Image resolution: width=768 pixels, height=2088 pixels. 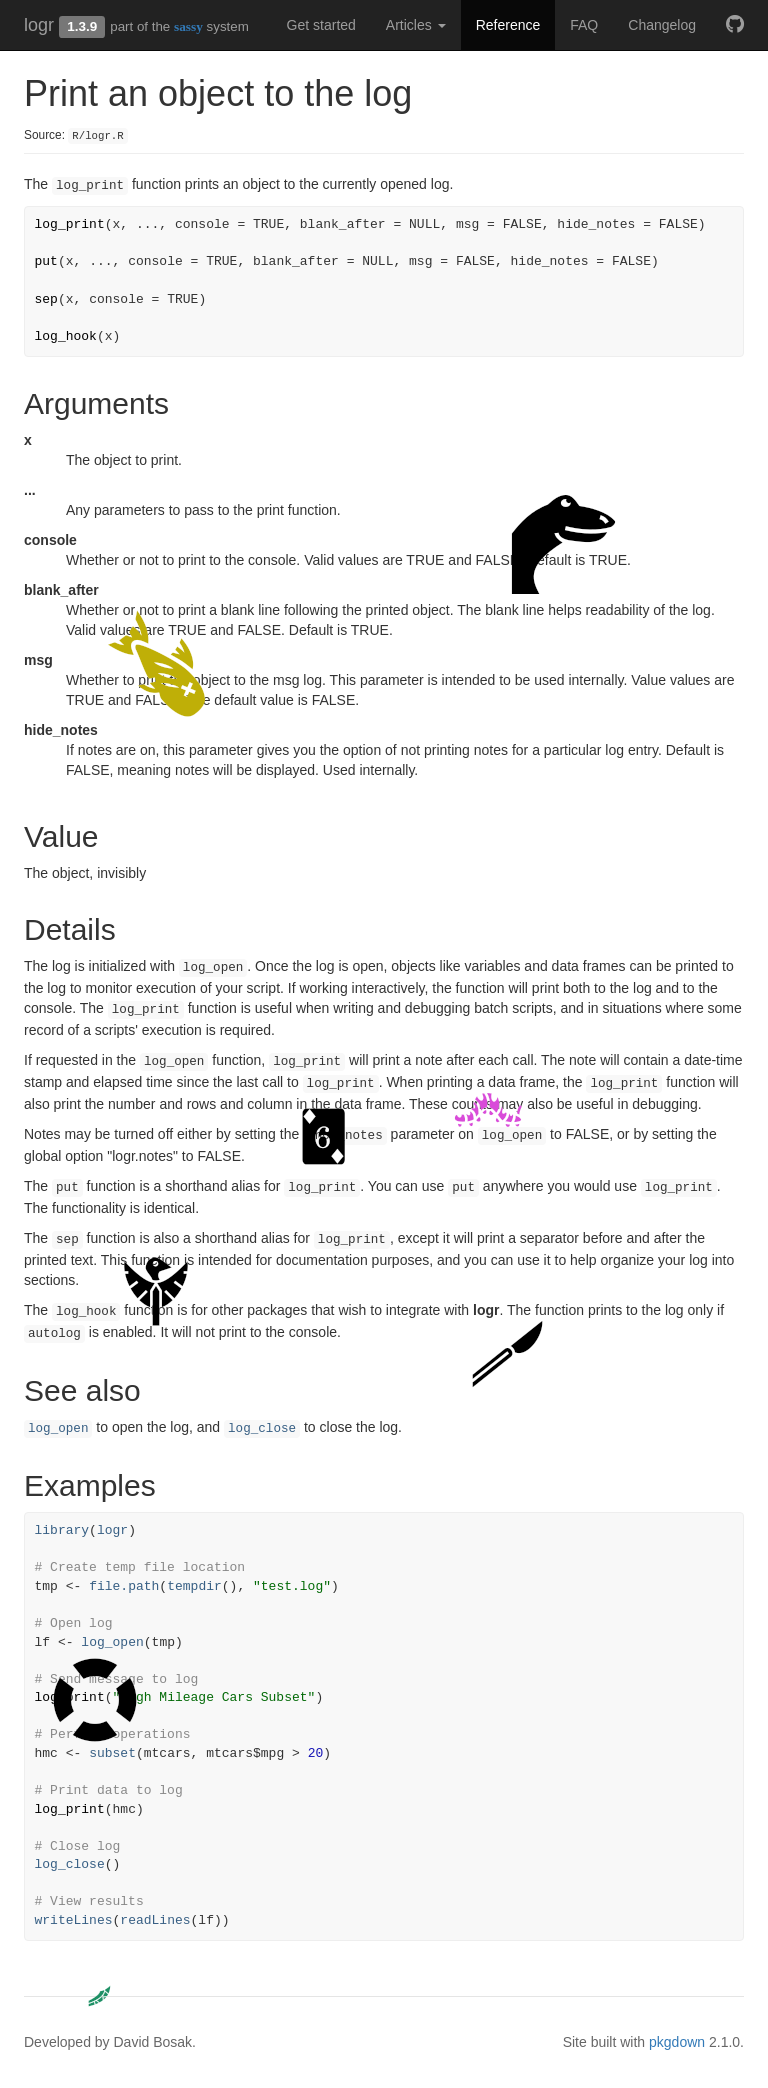 I want to click on six of diamonds playing card, so click(x=323, y=1136).